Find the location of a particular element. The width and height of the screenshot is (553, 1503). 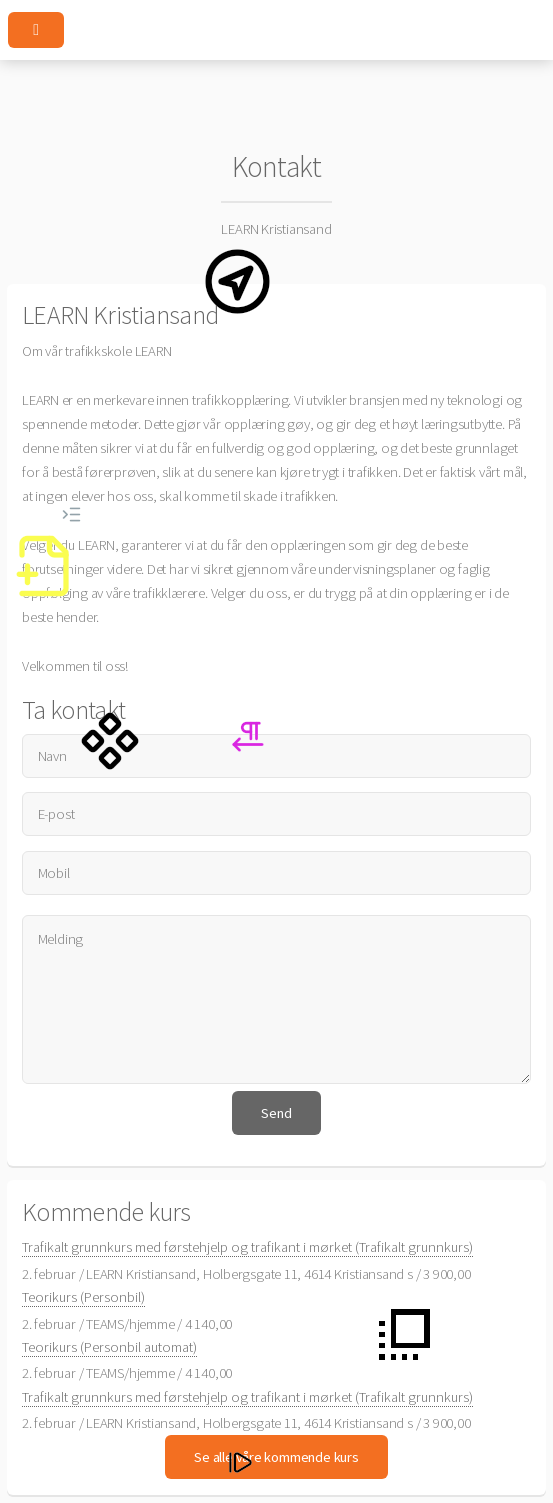

create a new file is located at coordinates (44, 566).